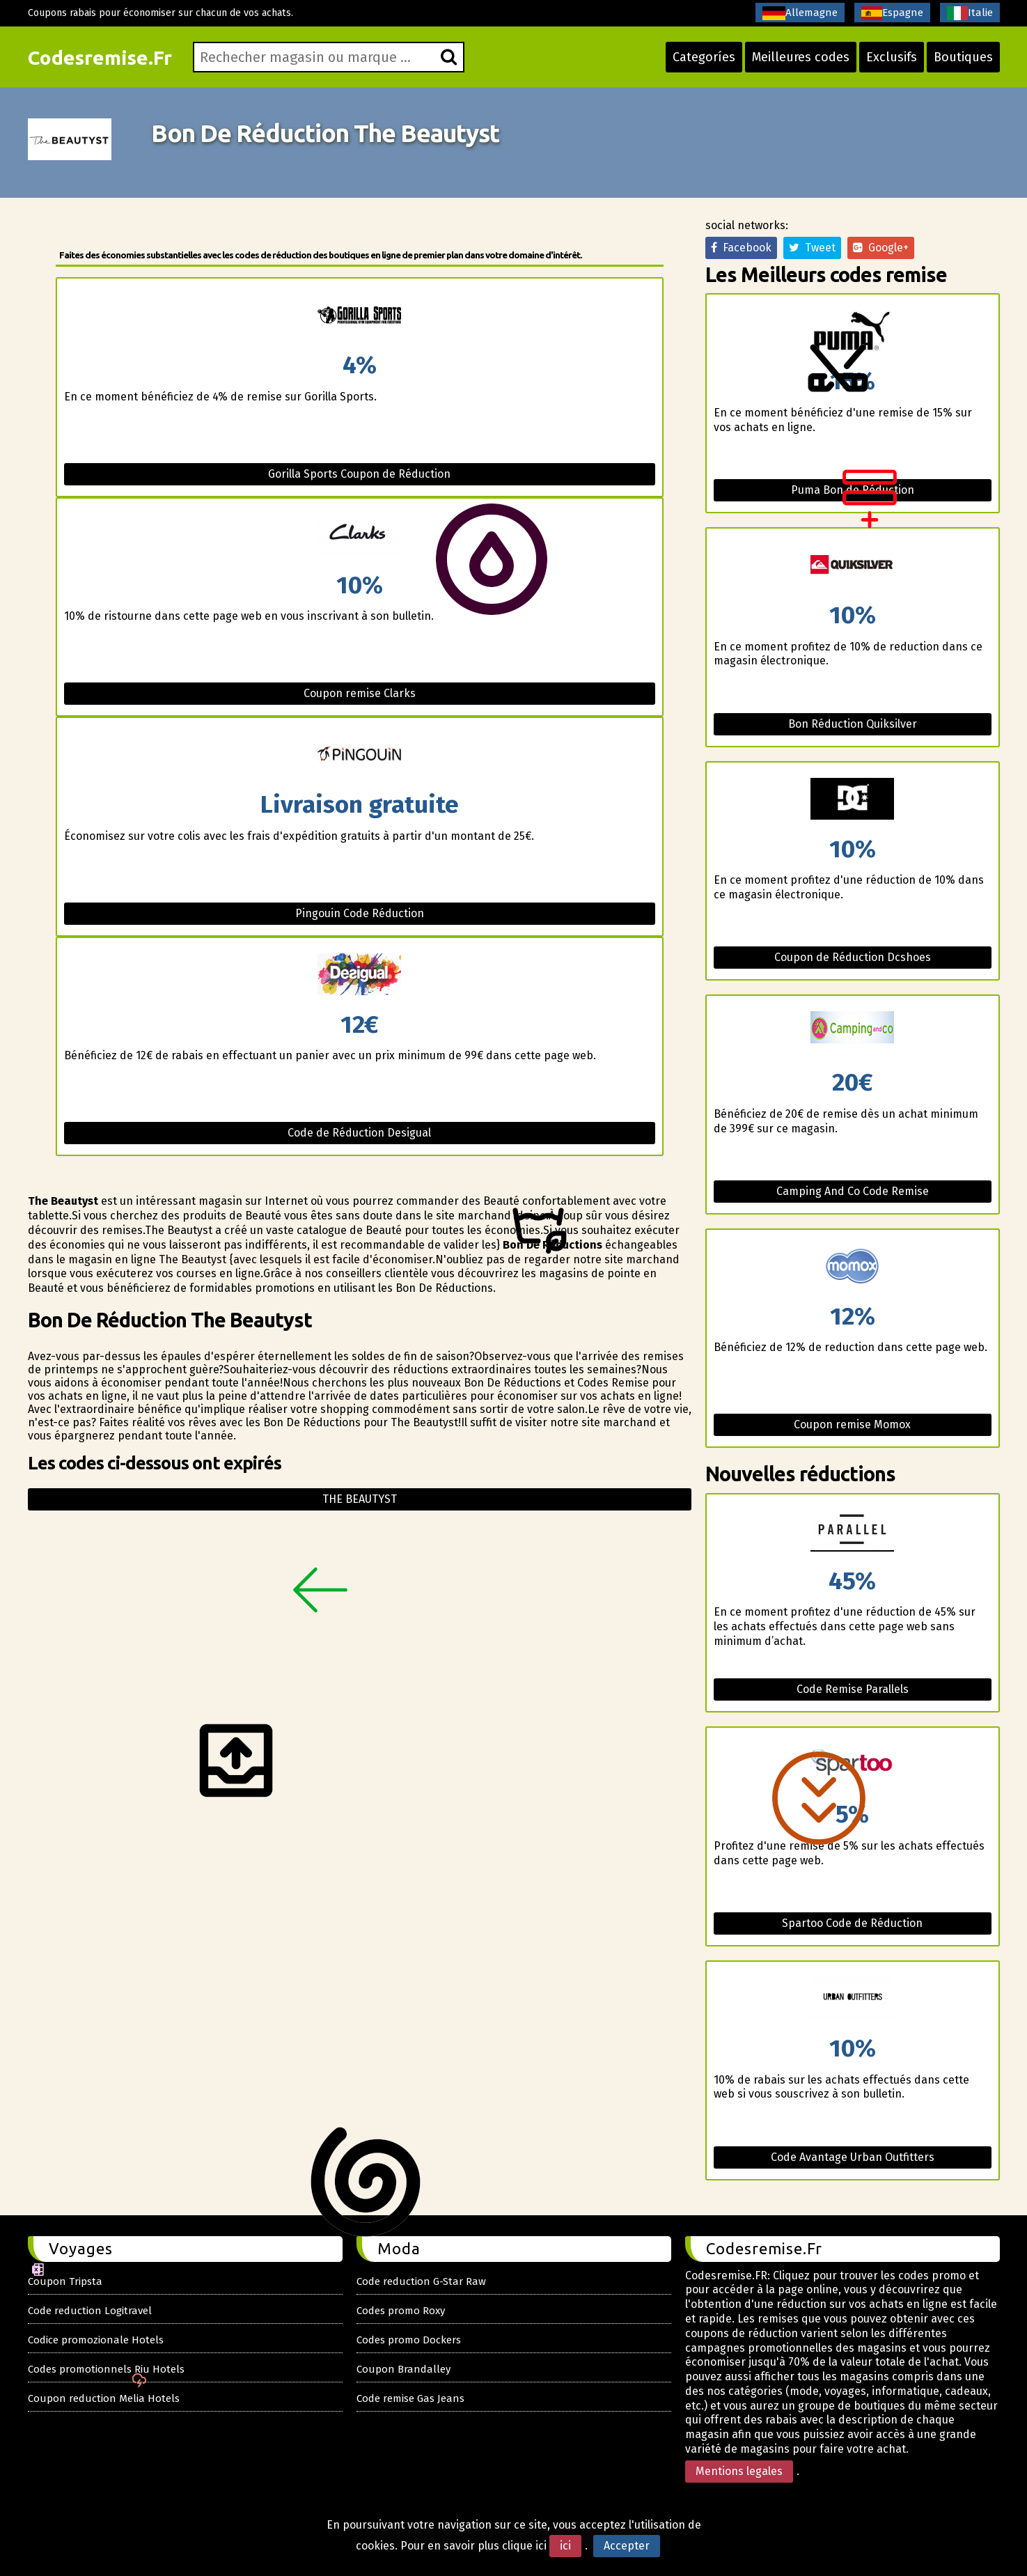  I want to click on go back to the previous screen, so click(320, 1590).